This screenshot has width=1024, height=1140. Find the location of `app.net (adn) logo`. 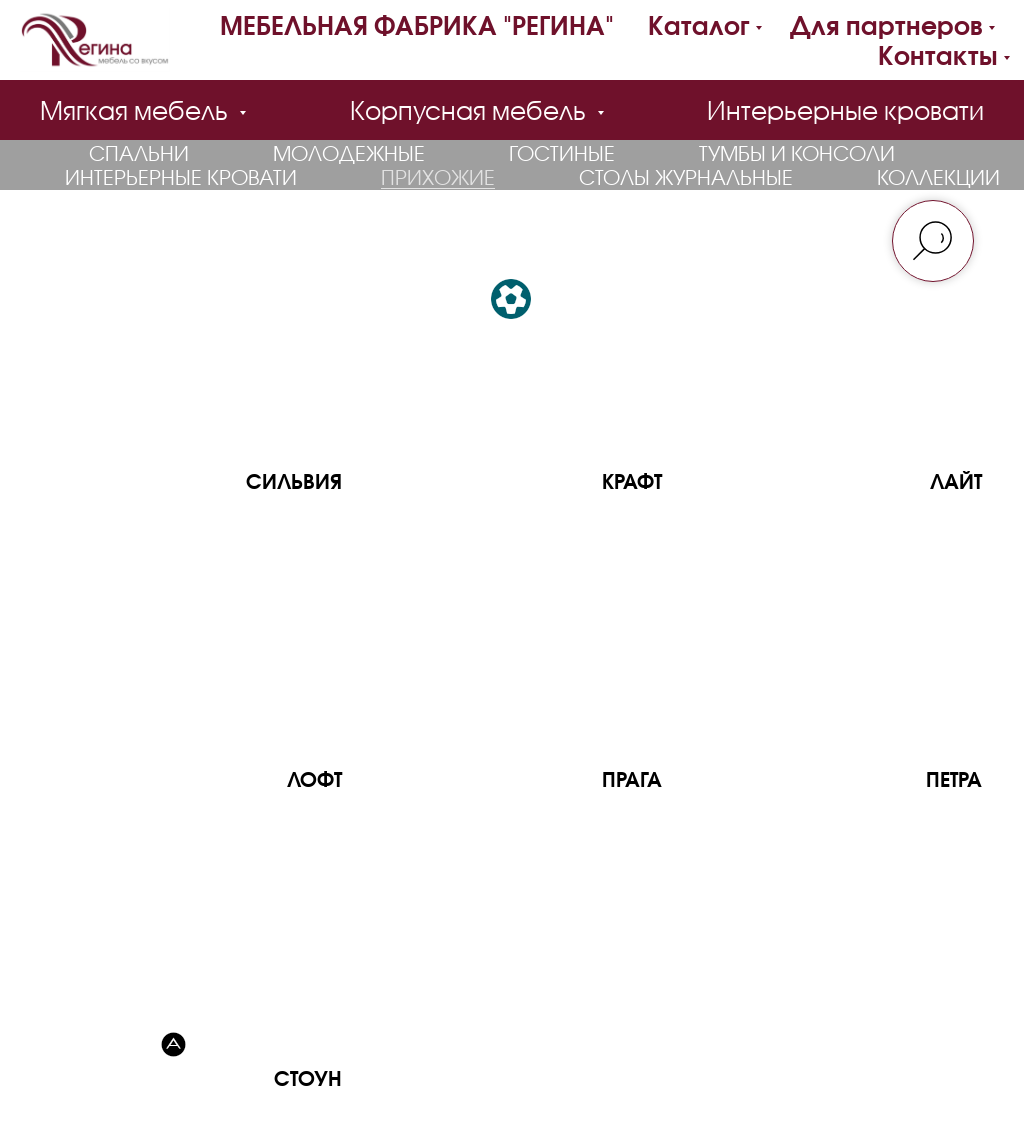

app.net (adn) logo is located at coordinates (173, 1044).